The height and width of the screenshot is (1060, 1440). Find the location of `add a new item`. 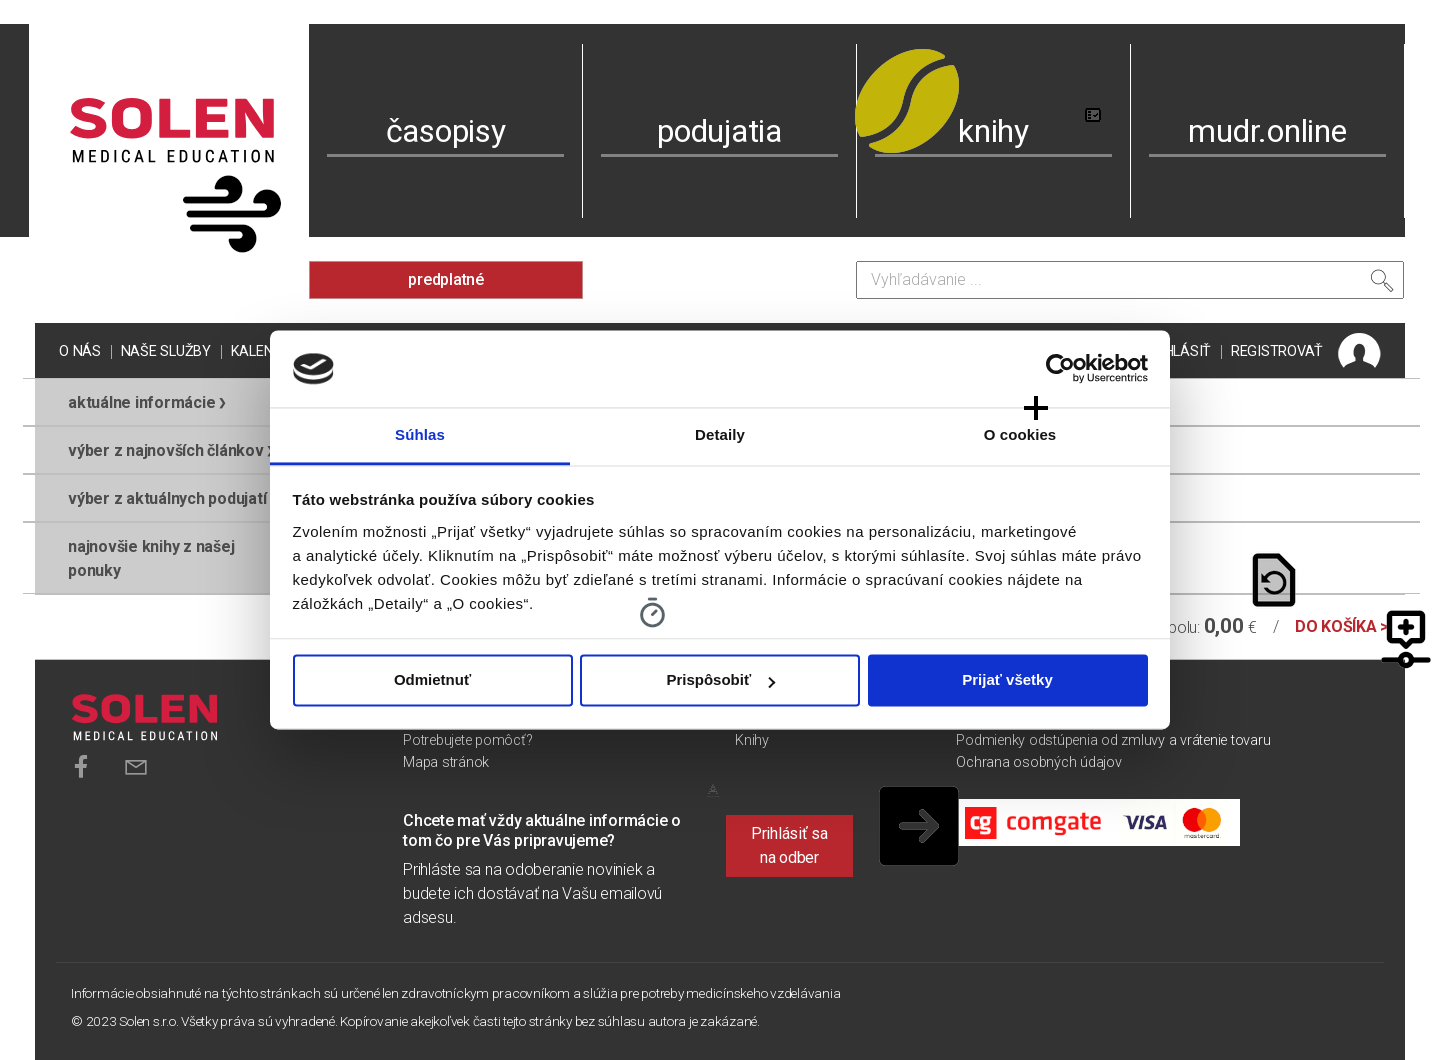

add a new item is located at coordinates (1036, 408).